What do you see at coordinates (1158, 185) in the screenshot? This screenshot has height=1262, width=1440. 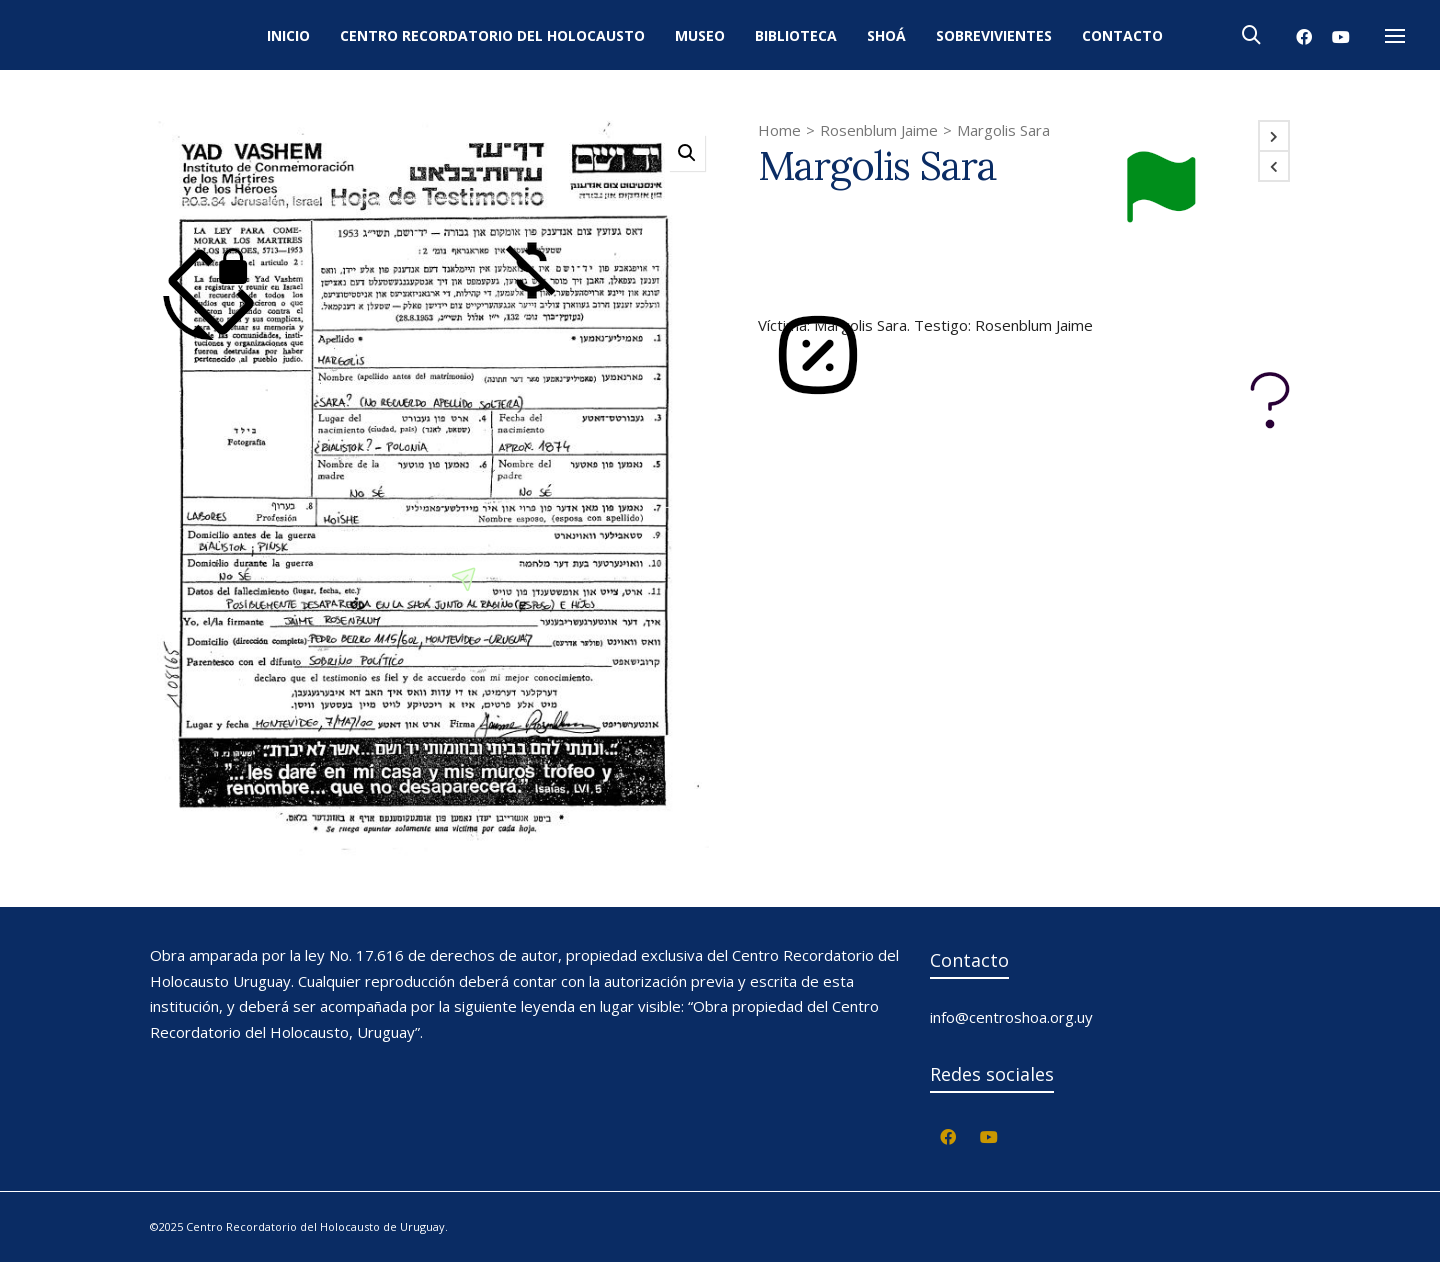 I see `flag or bookmark an item for follow-up` at bounding box center [1158, 185].